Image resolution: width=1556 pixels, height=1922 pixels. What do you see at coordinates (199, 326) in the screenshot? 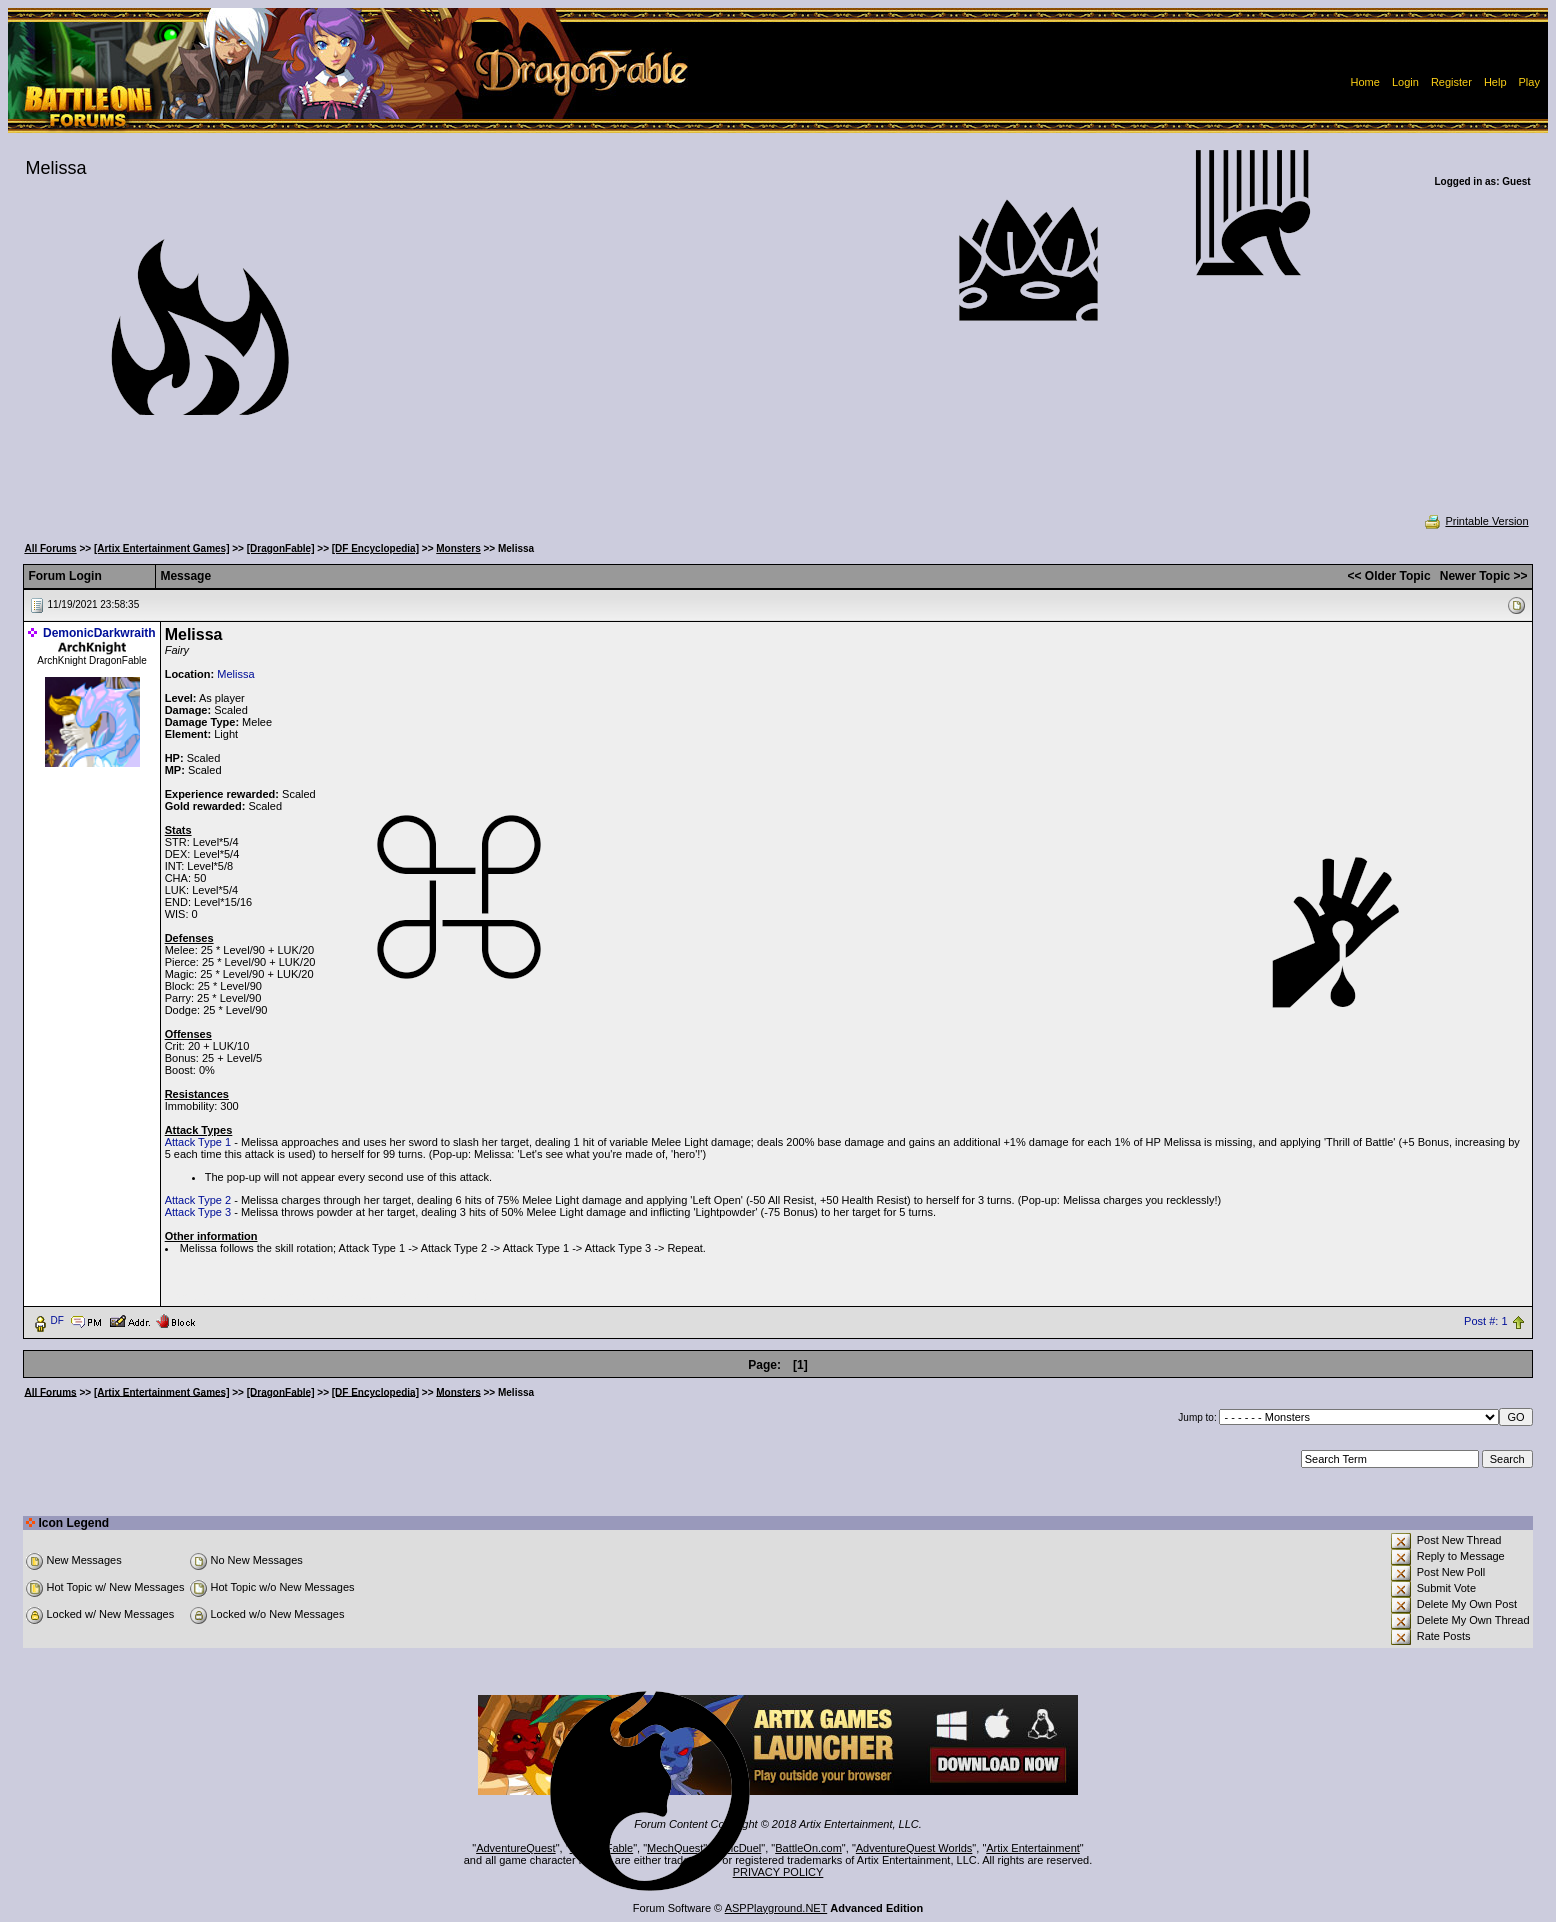
I see `indicates a hot or trending item` at bounding box center [199, 326].